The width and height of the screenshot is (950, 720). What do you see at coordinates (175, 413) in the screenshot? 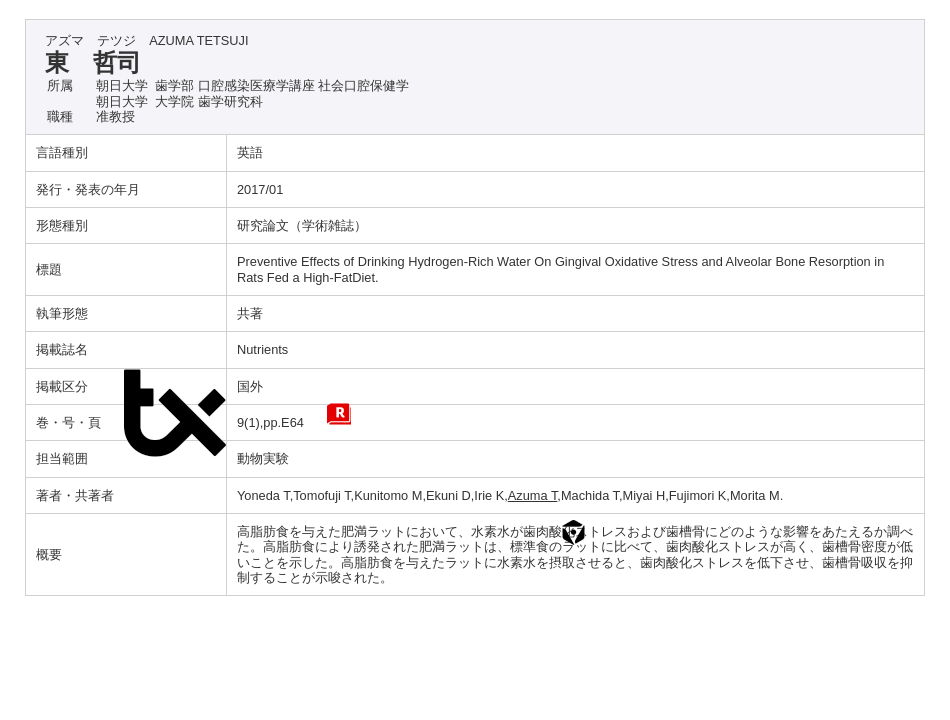
I see `transifex localization platform logo` at bounding box center [175, 413].